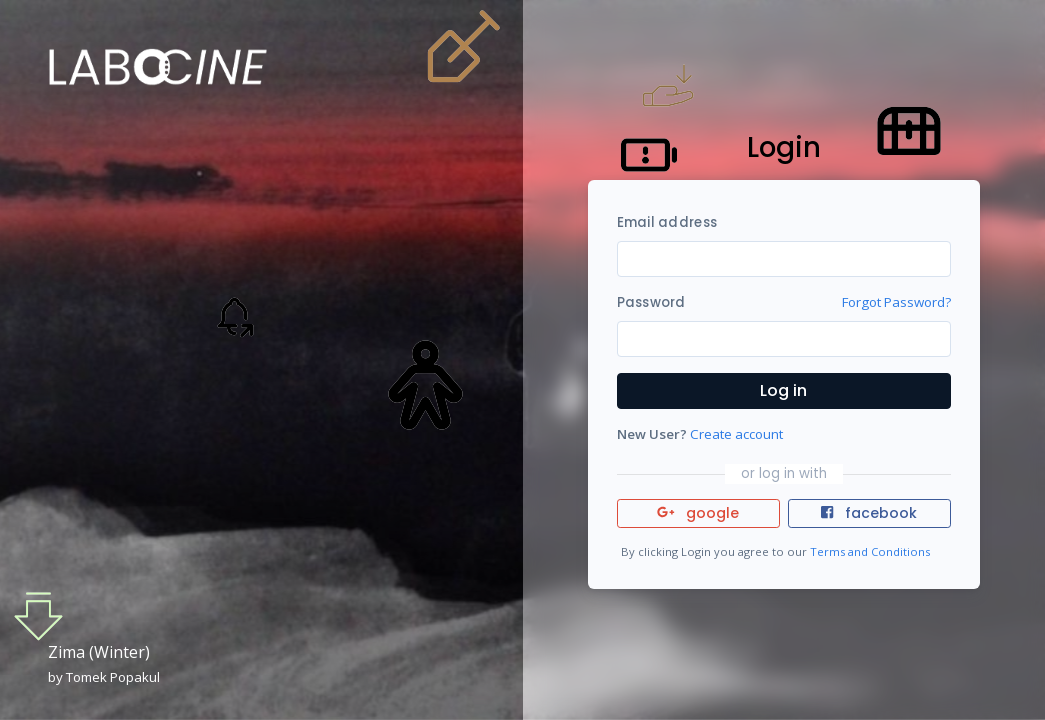  Describe the element at coordinates (670, 88) in the screenshot. I see `receive or accept an incoming item` at that location.